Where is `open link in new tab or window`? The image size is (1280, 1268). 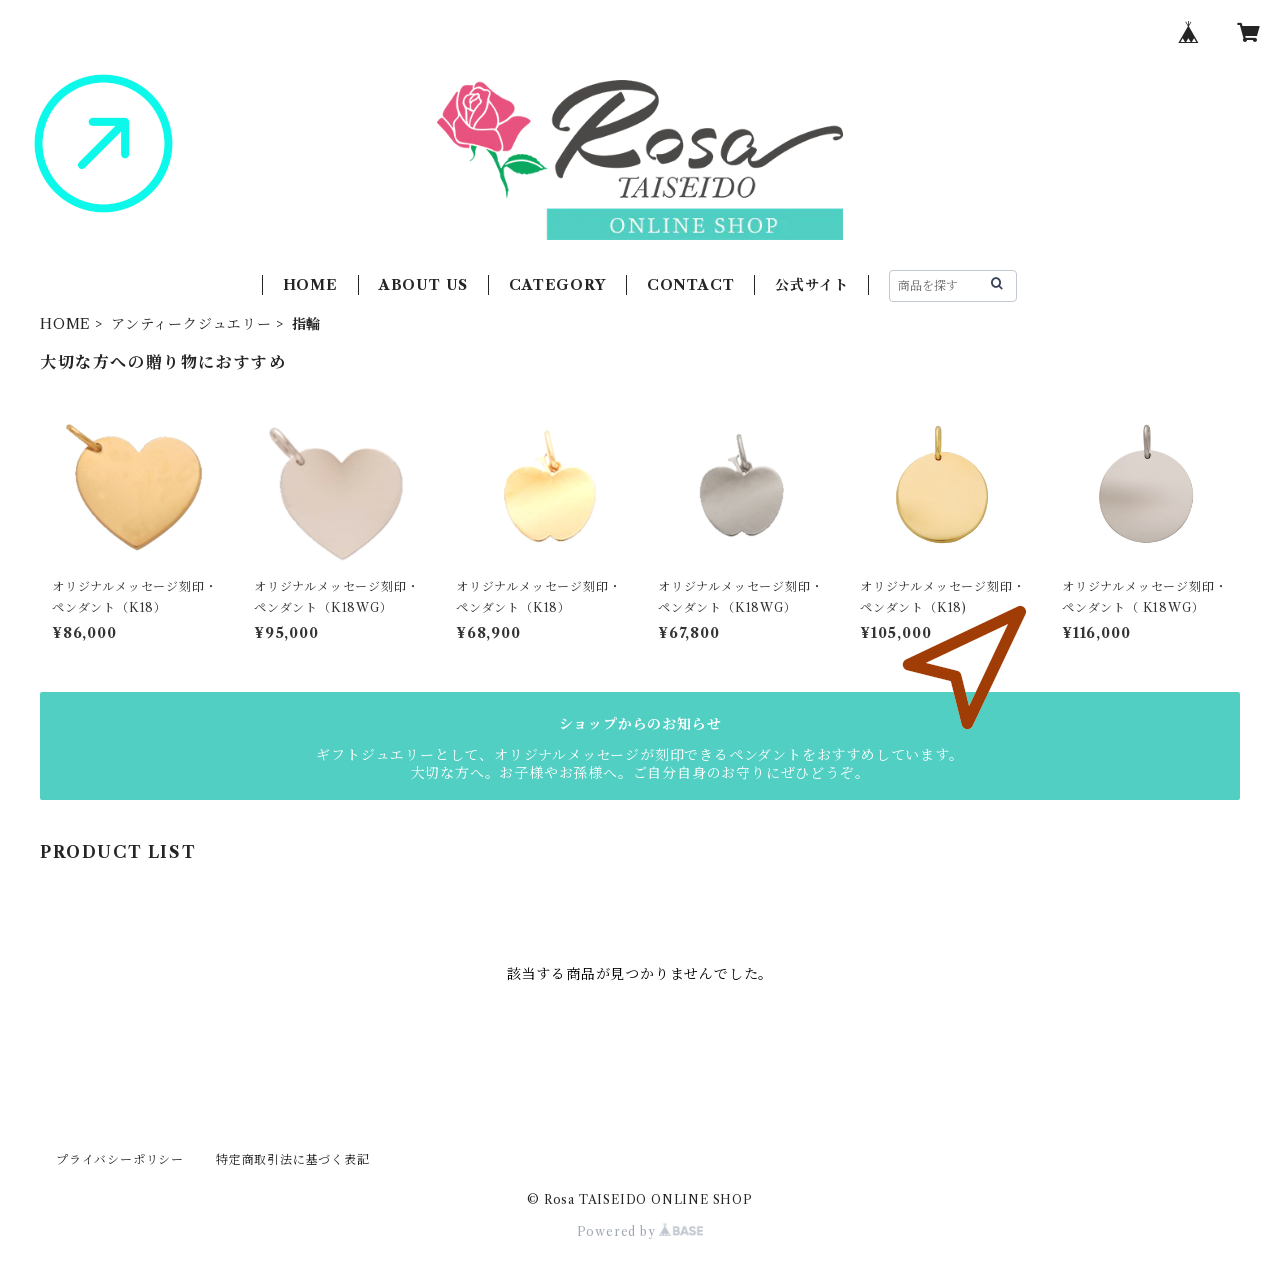
open link in new tab or window is located at coordinates (103, 143).